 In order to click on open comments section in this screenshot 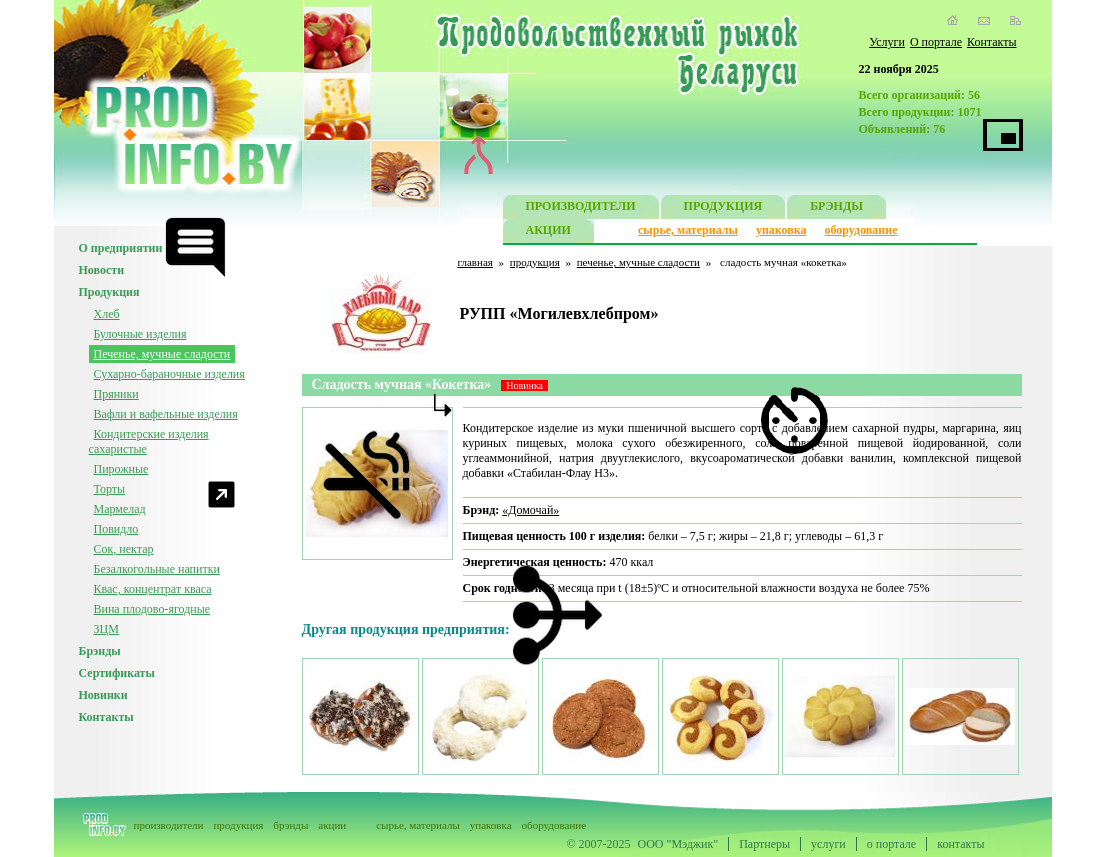, I will do `click(195, 247)`.